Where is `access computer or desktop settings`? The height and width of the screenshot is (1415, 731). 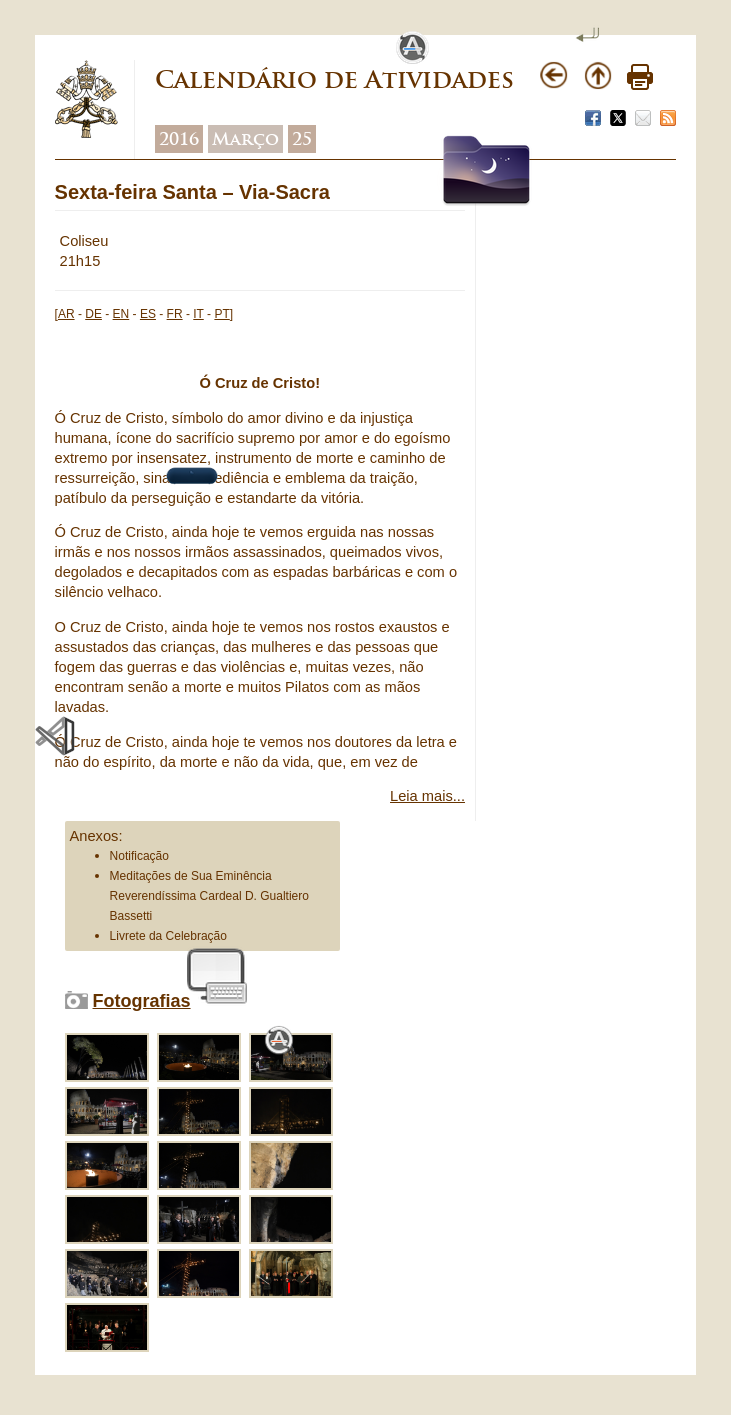
access computer or desktop settings is located at coordinates (217, 976).